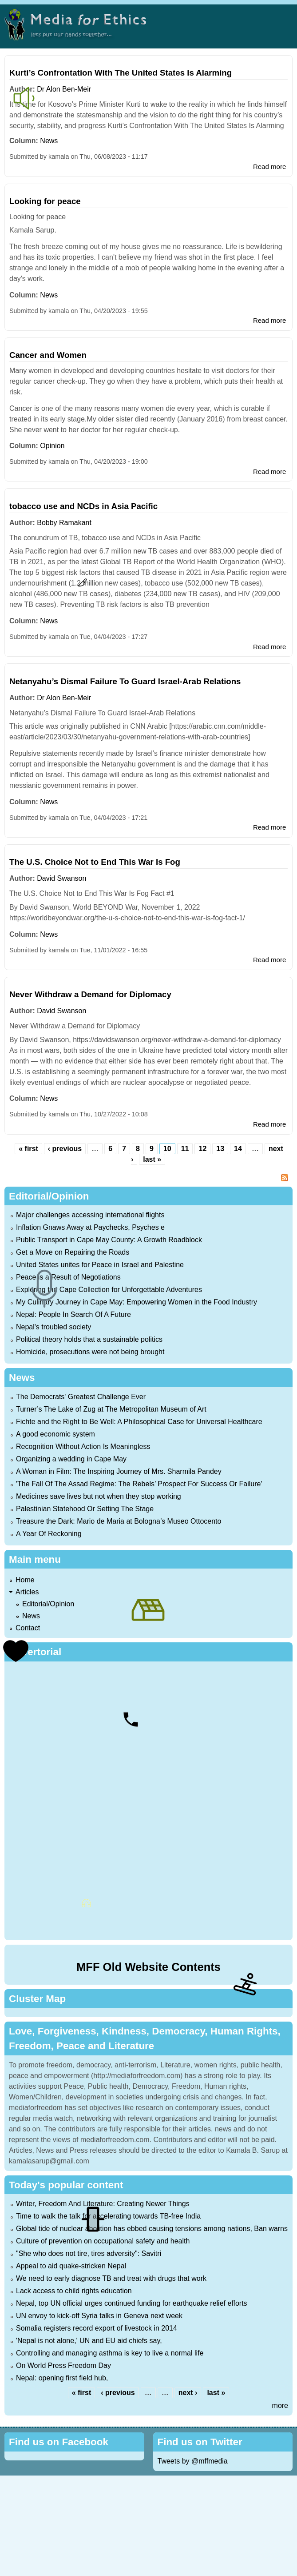 This screenshot has height=2576, width=297. What do you see at coordinates (148, 1611) in the screenshot?
I see `view solar panel system status` at bounding box center [148, 1611].